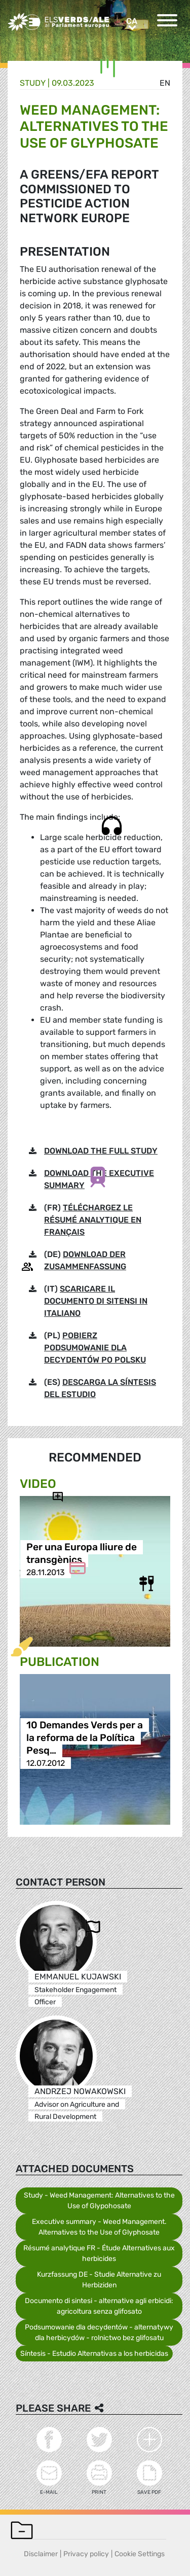  What do you see at coordinates (78, 1568) in the screenshot?
I see `access payment methods` at bounding box center [78, 1568].